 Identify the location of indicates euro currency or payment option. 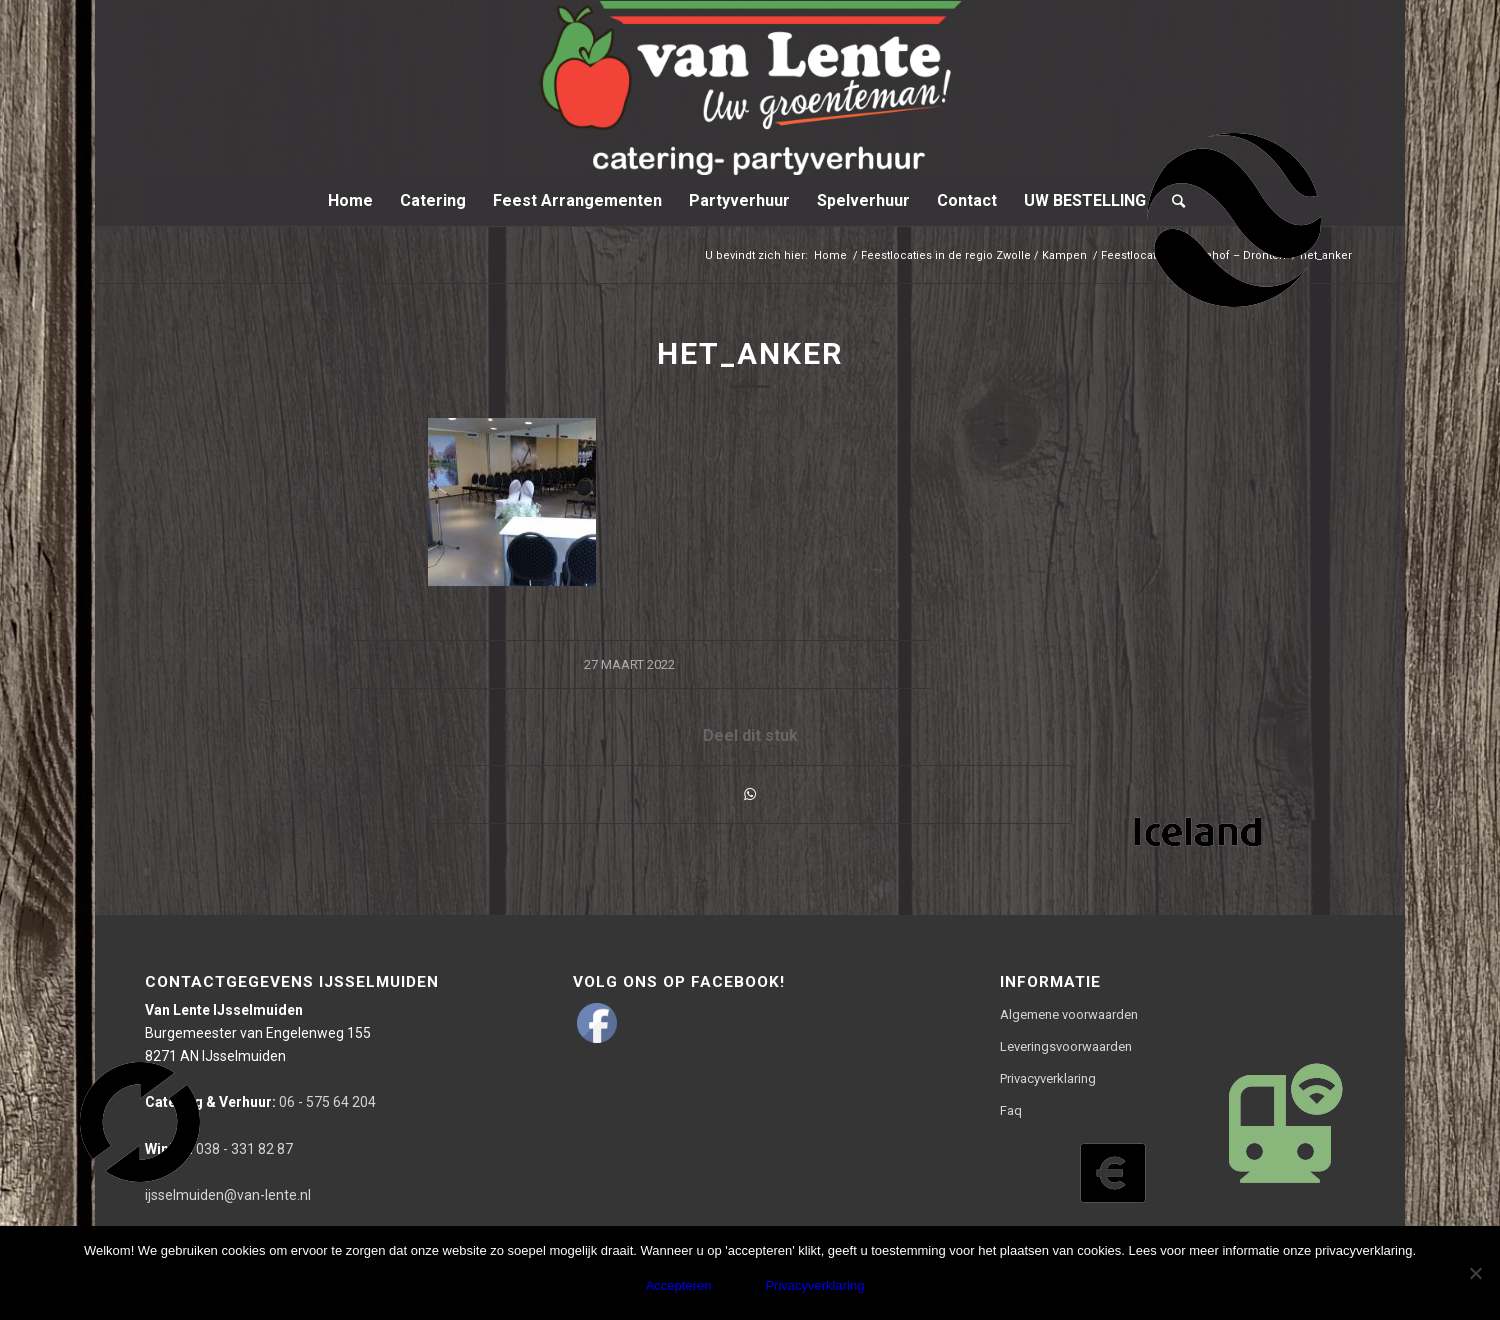
(1113, 1173).